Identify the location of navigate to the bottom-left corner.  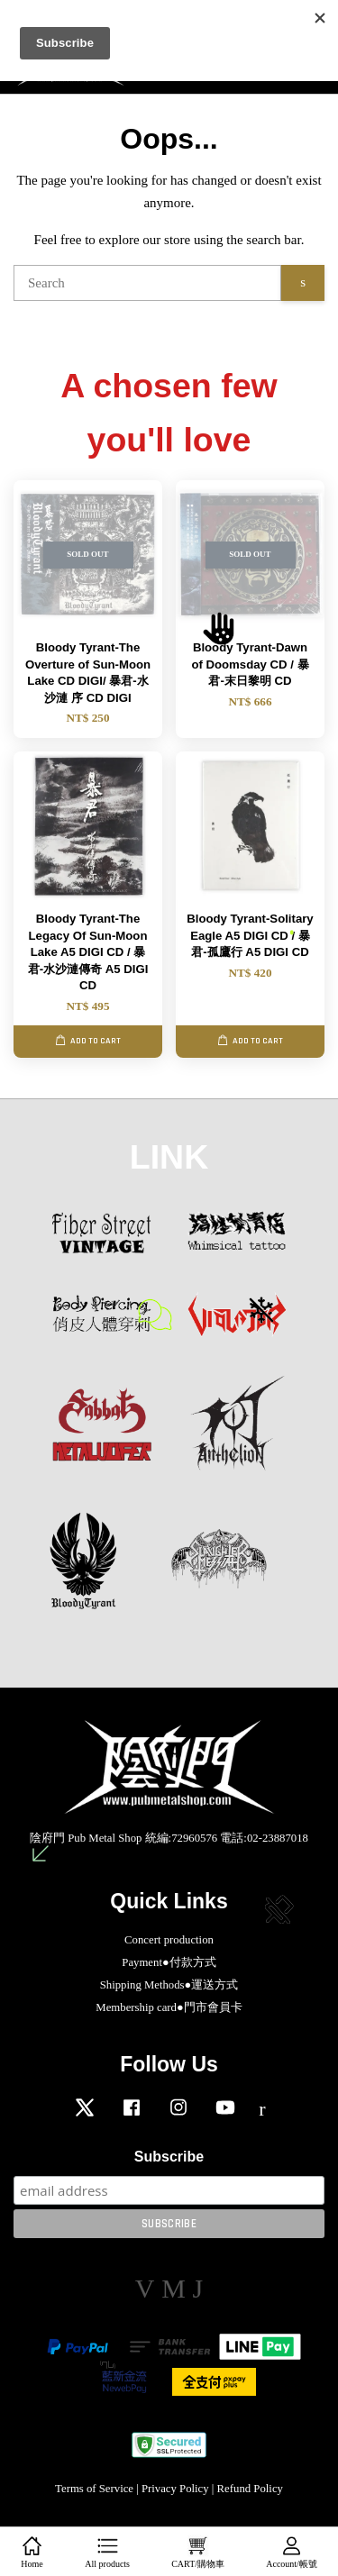
(41, 1853).